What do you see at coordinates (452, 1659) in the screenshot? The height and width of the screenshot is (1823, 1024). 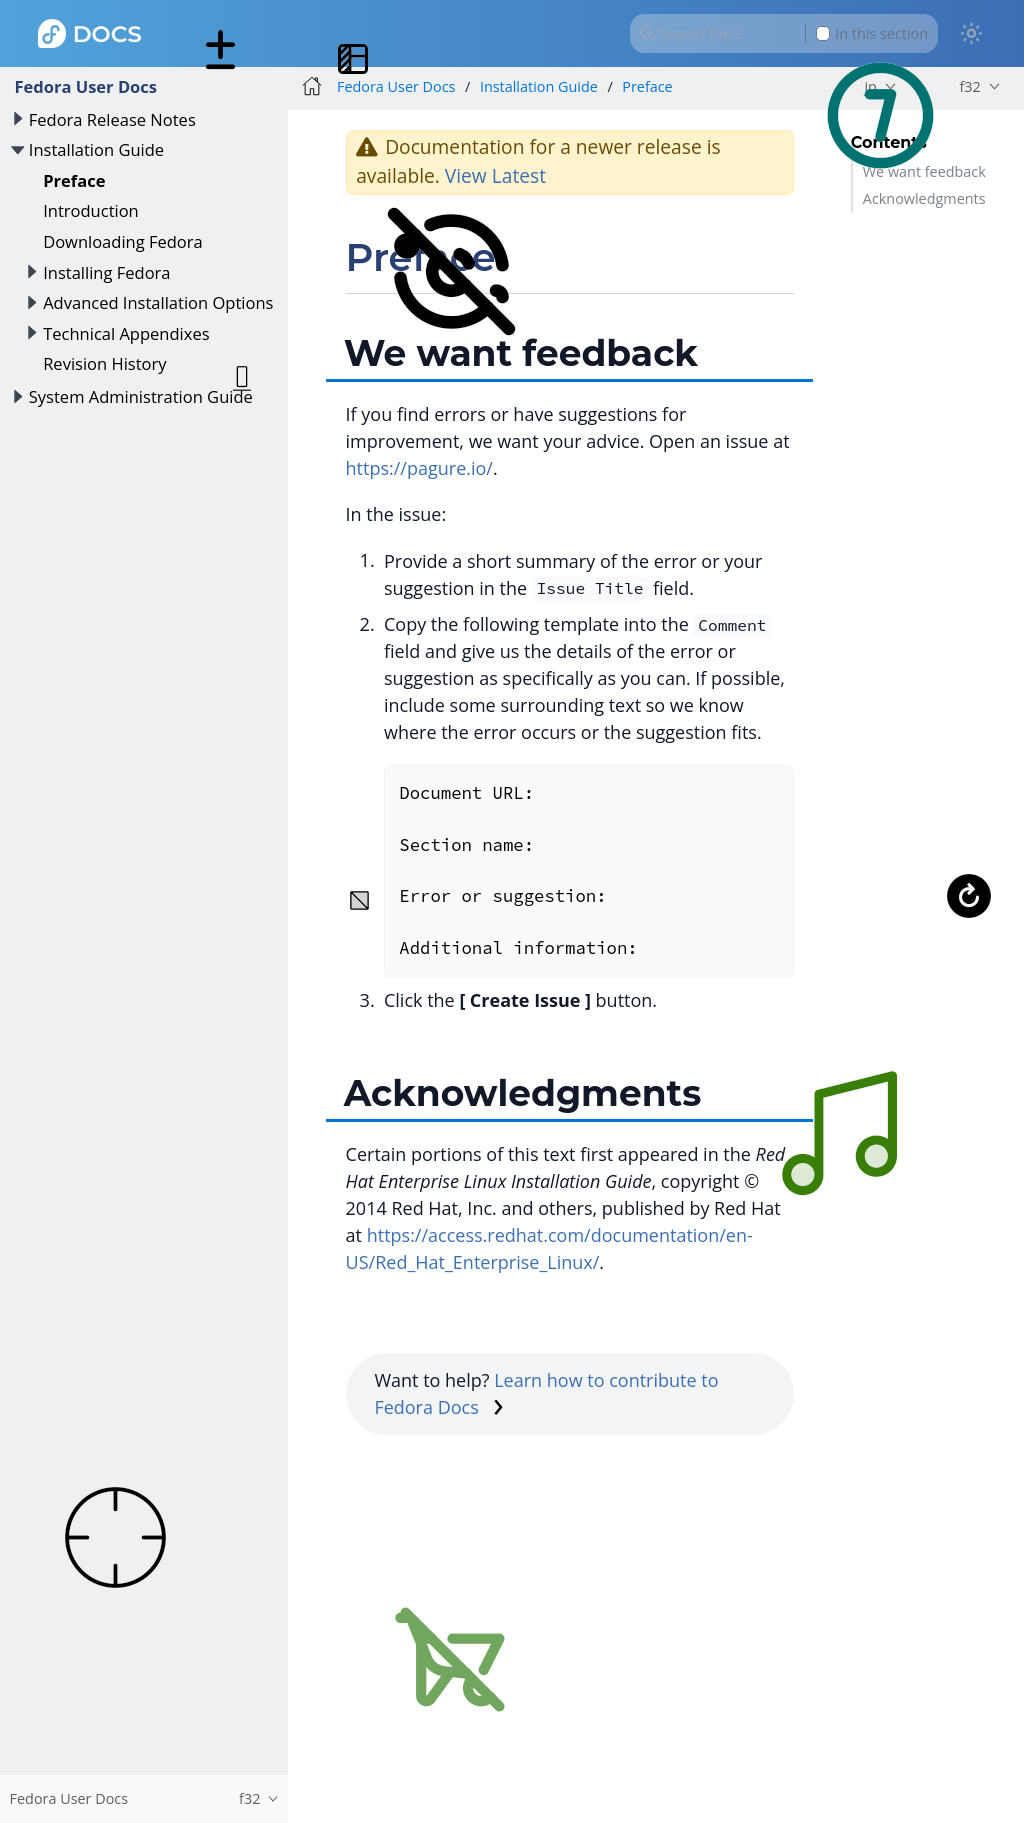 I see `remove item from garden cart` at bounding box center [452, 1659].